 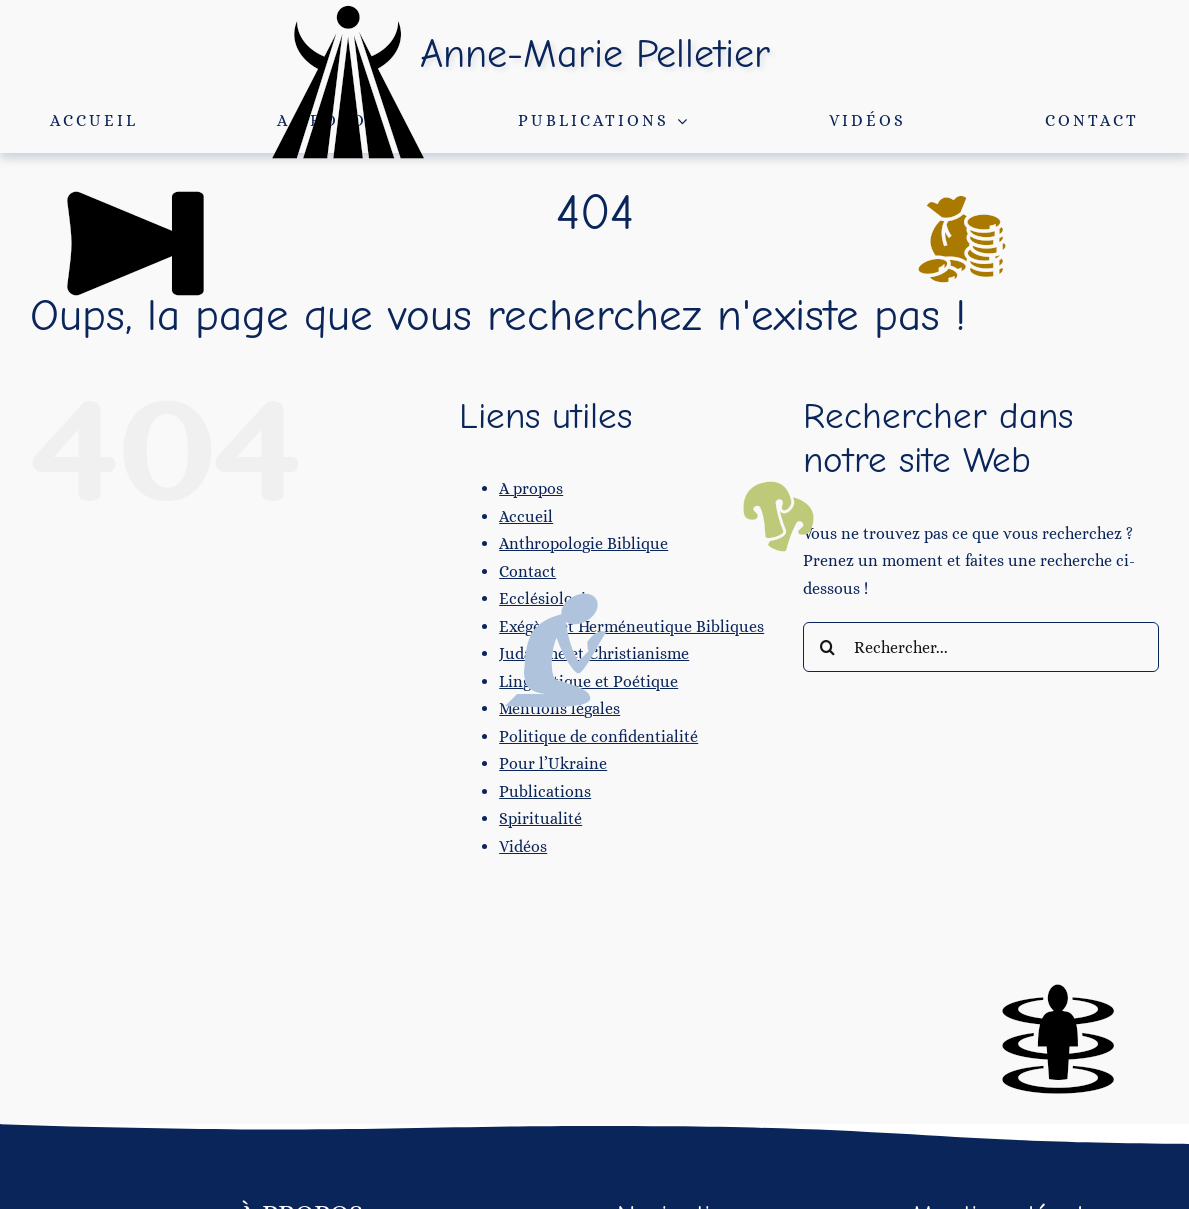 I want to click on select mushroom ingredient, so click(x=778, y=516).